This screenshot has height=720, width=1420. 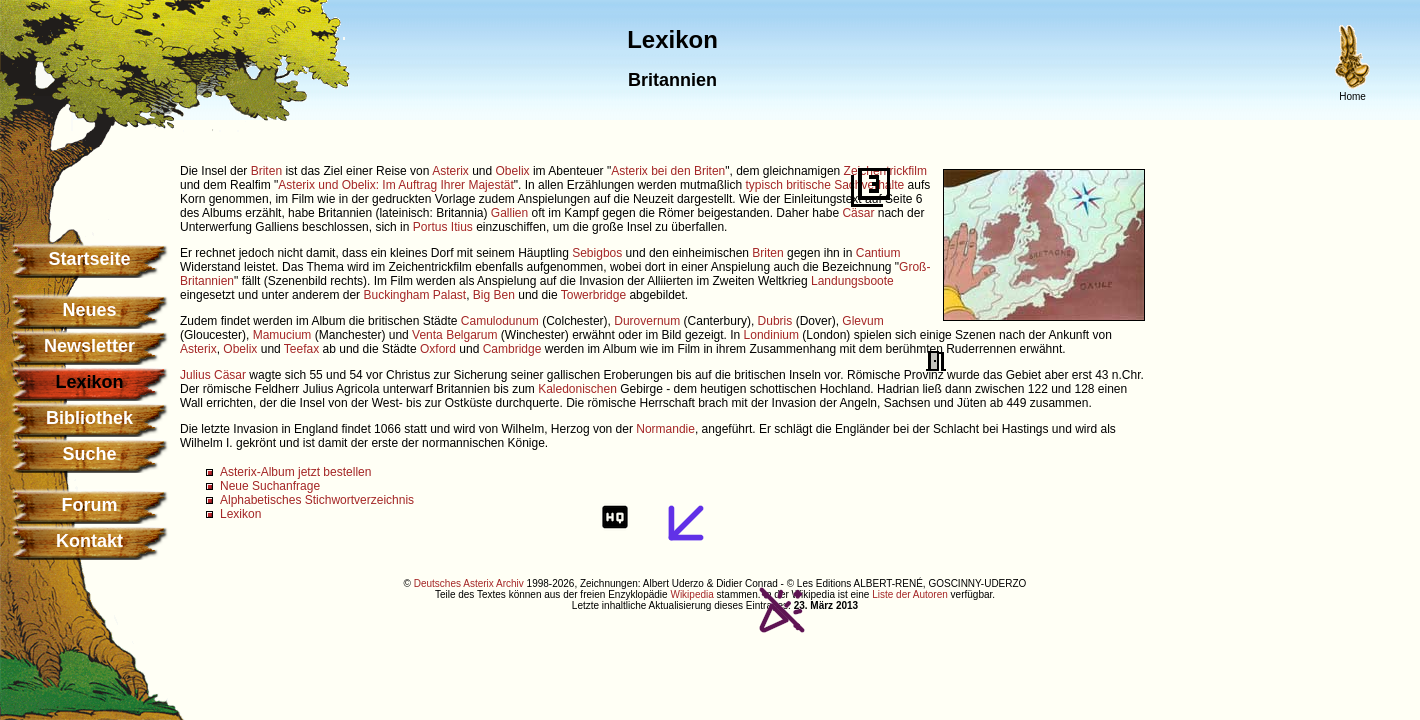 What do you see at coordinates (686, 523) in the screenshot?
I see `navigate to the bottom-left corner` at bounding box center [686, 523].